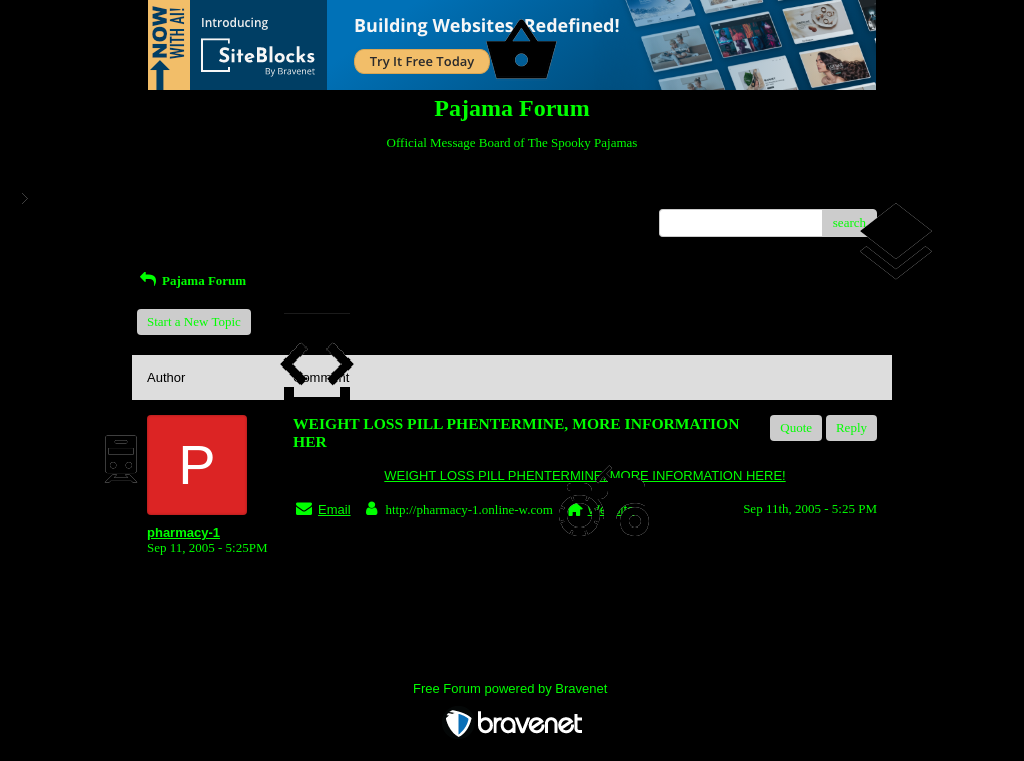  I want to click on view your shopping basket, so click(521, 50).